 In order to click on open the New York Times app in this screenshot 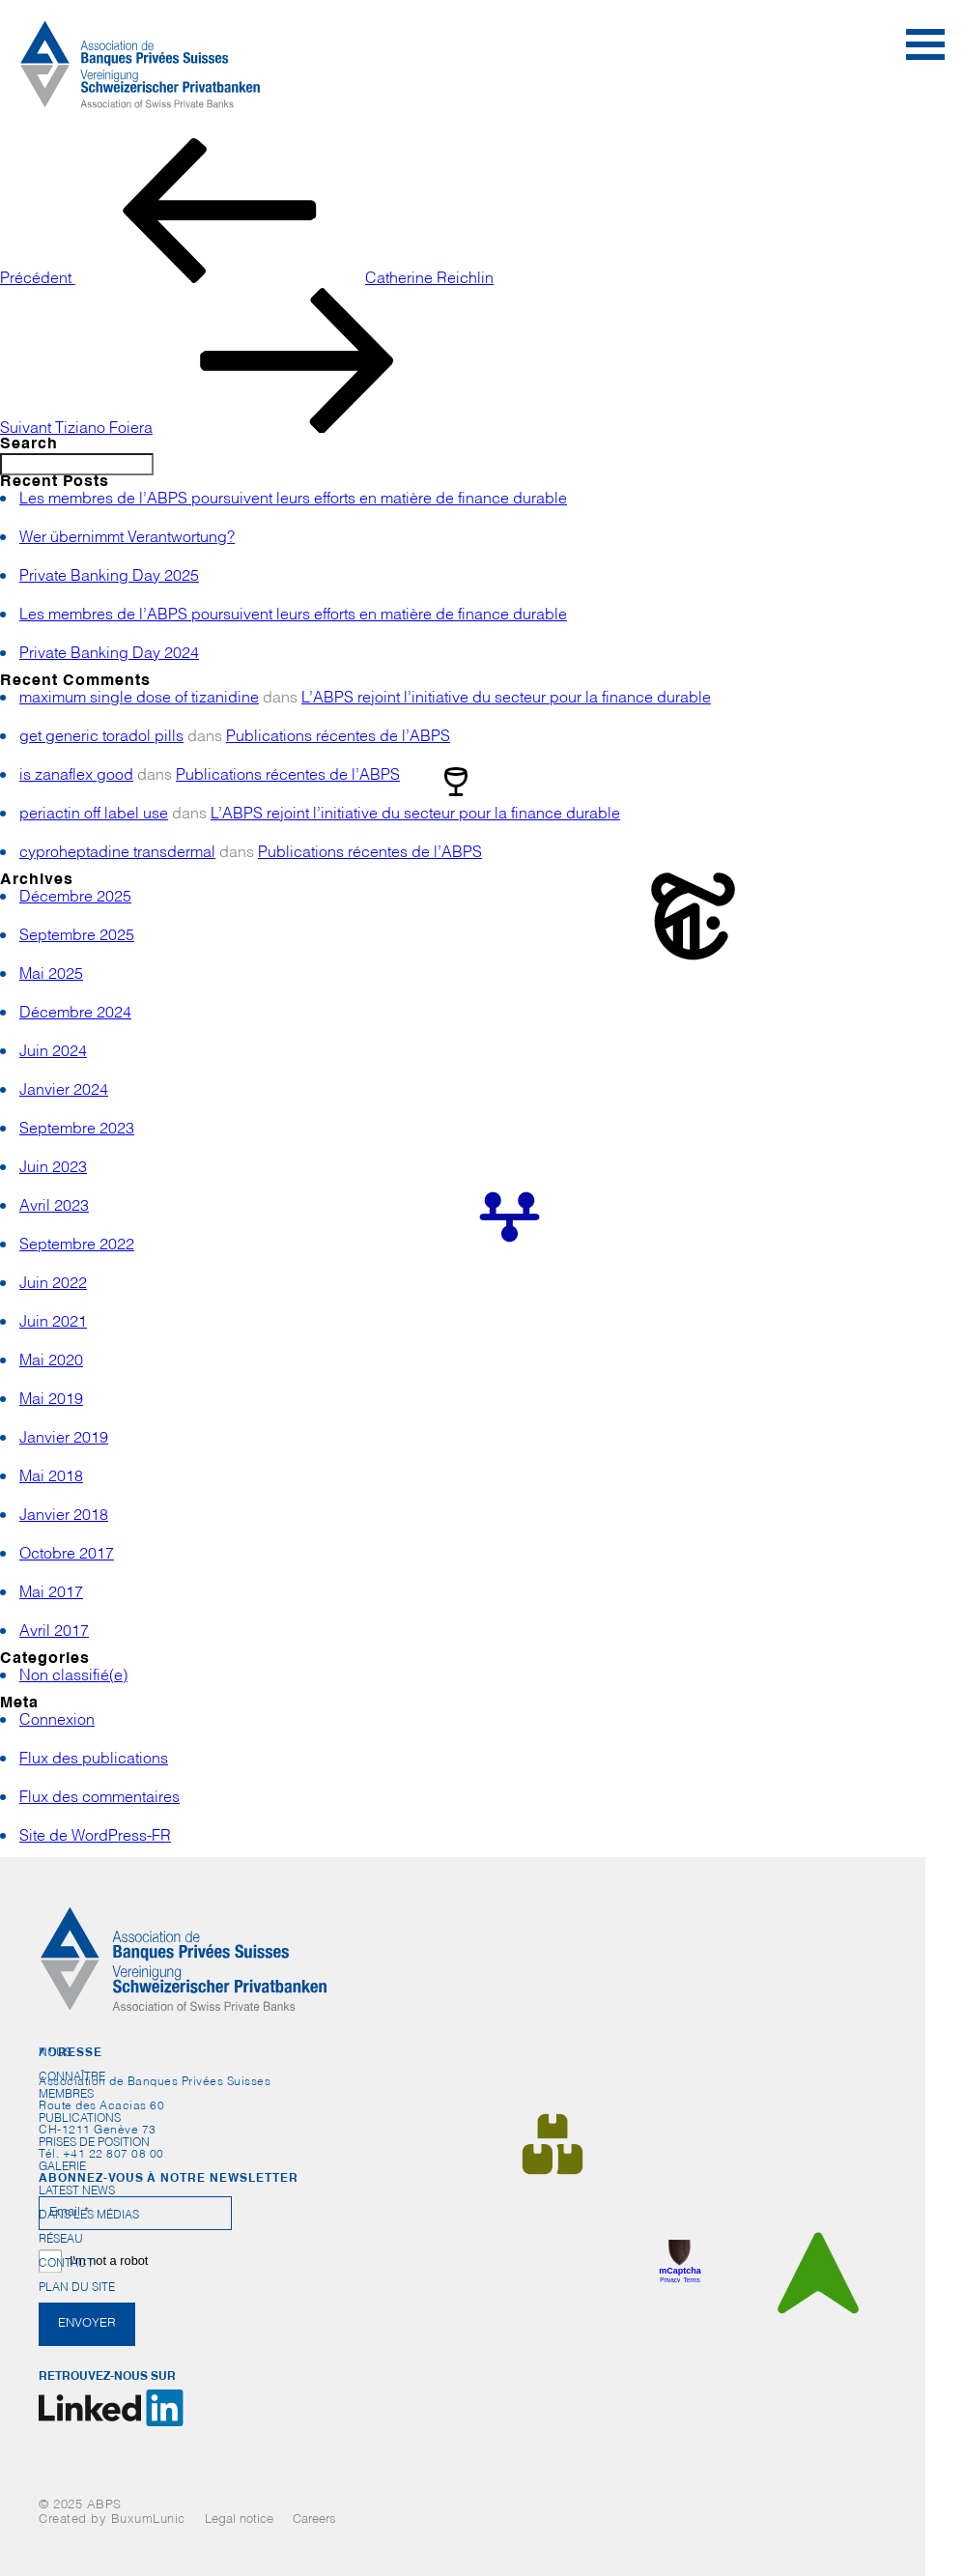, I will do `click(693, 914)`.